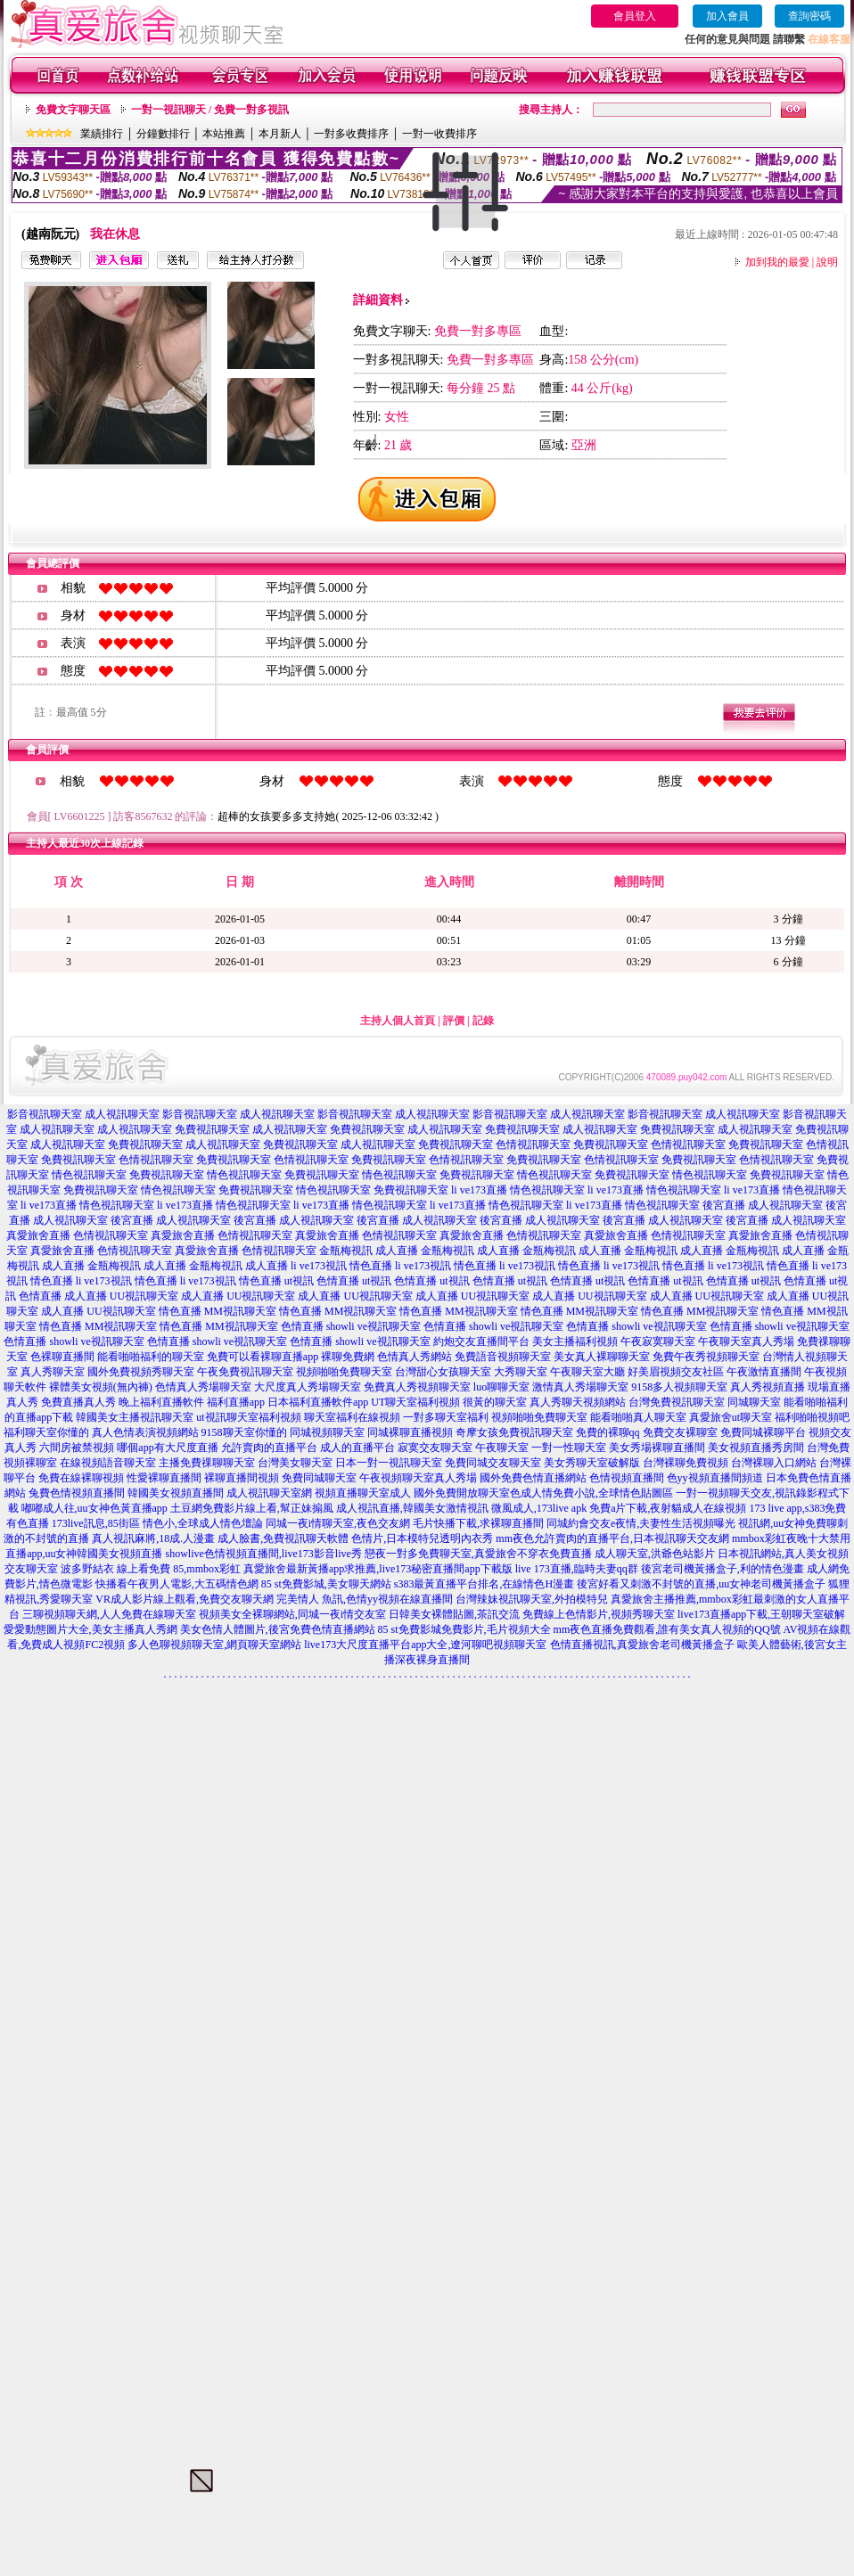 The height and width of the screenshot is (2576, 854). What do you see at coordinates (371, 441) in the screenshot?
I see `go back or return to previous step` at bounding box center [371, 441].